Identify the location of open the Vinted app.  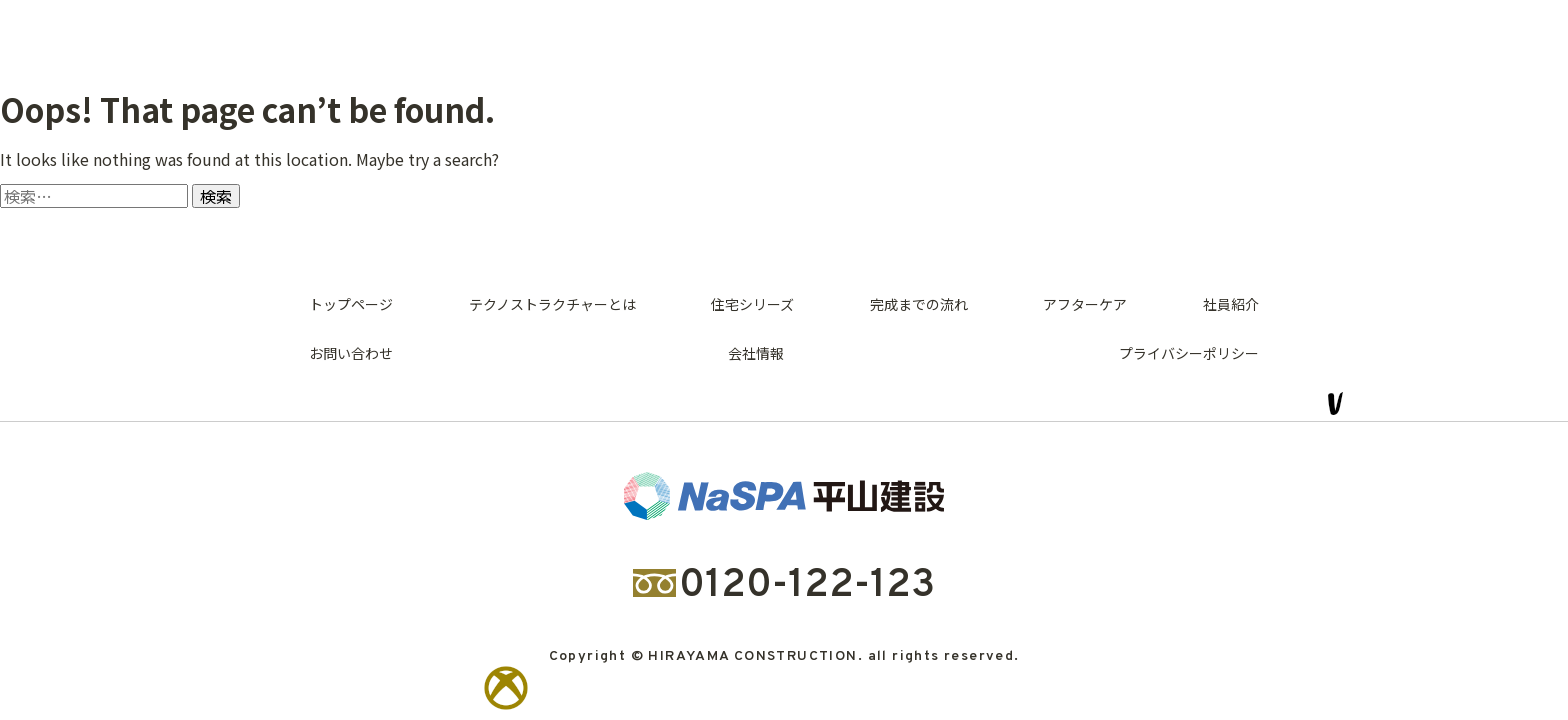
(1335, 403).